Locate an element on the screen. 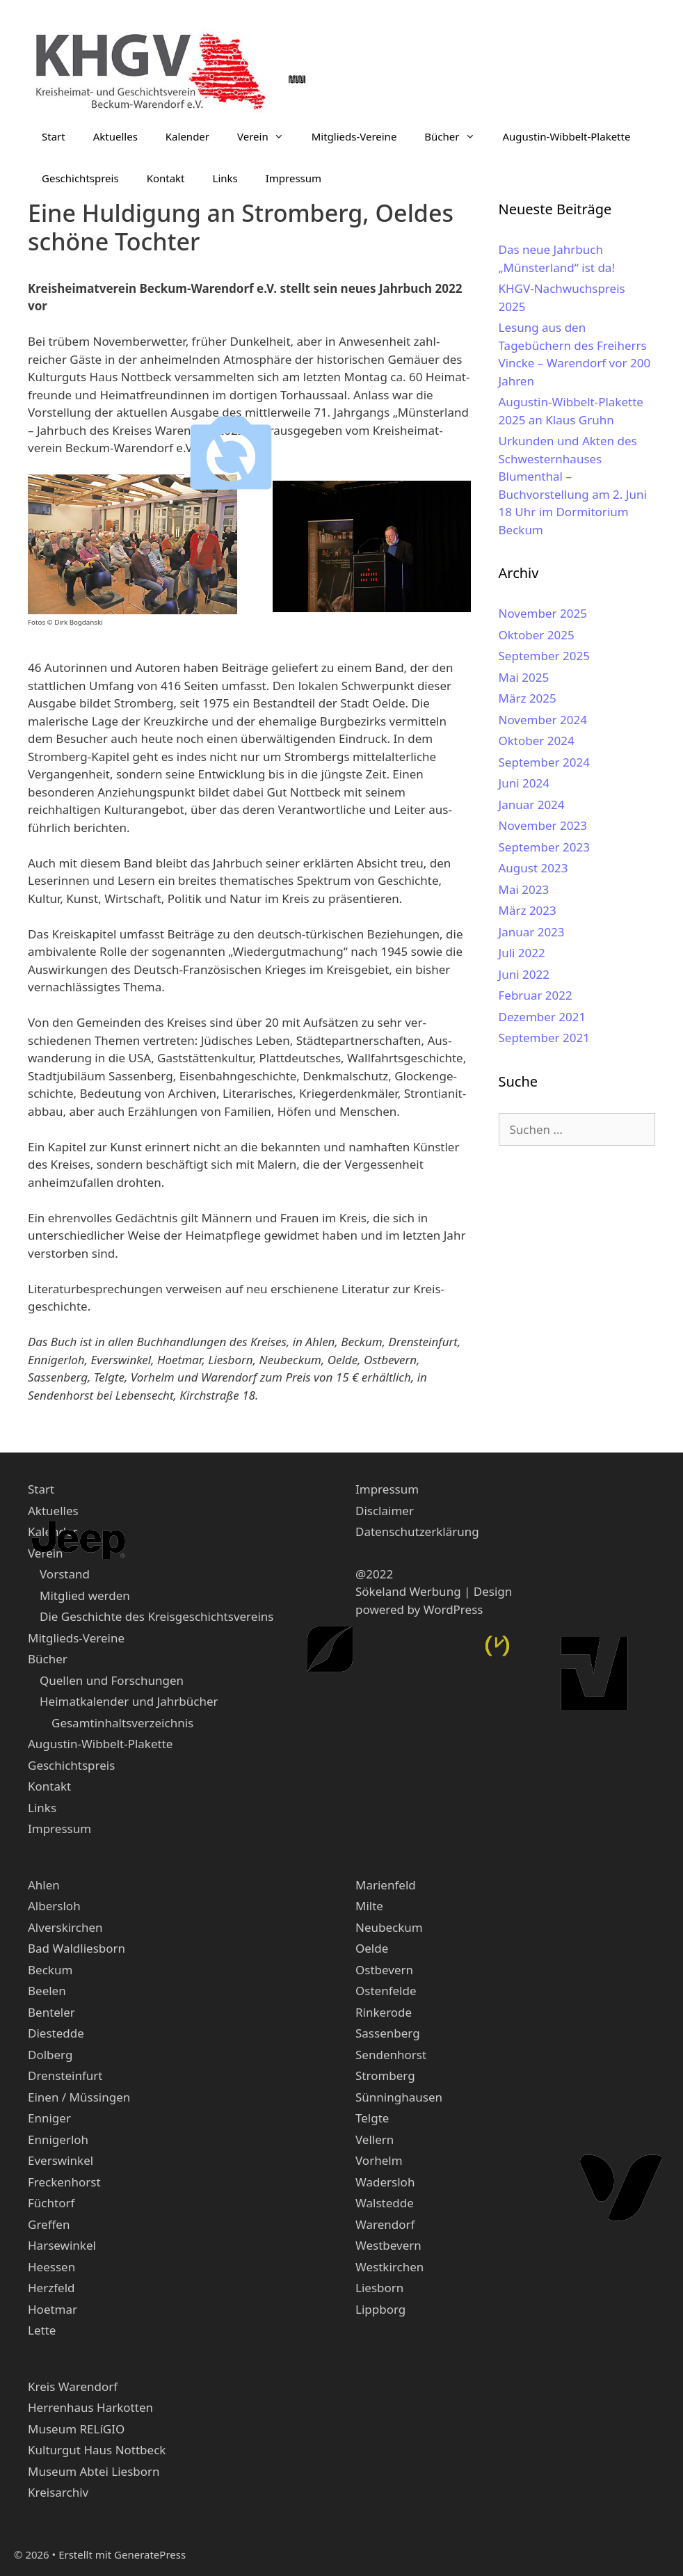 Image resolution: width=683 pixels, height=2576 pixels. Jeep brand logo is located at coordinates (79, 1540).